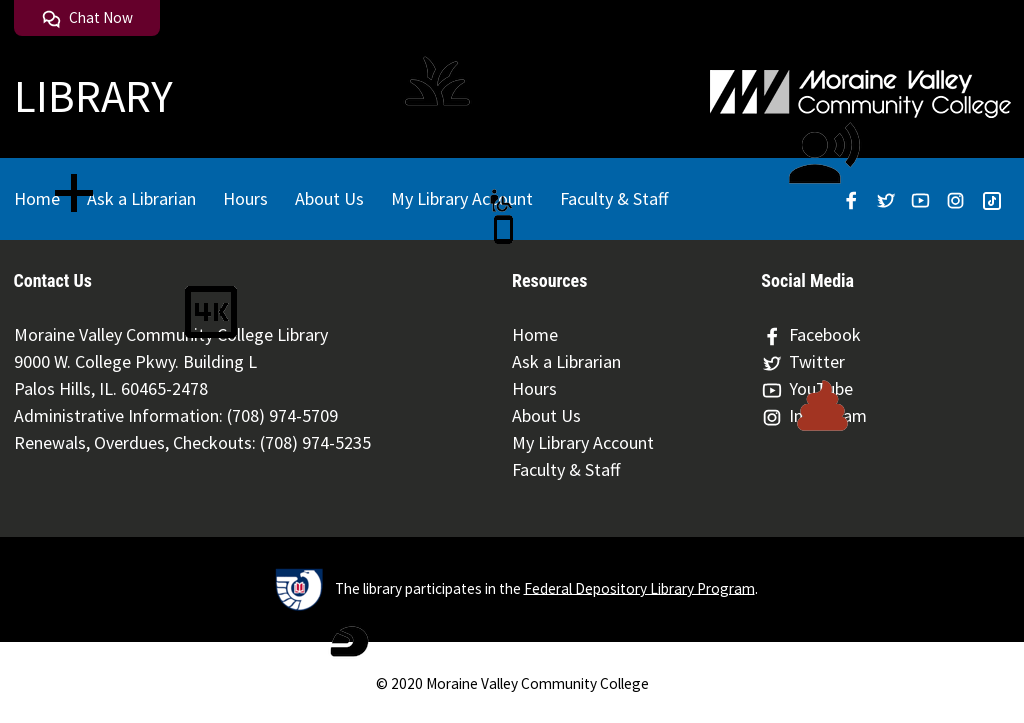  What do you see at coordinates (437, 79) in the screenshot?
I see `view outdoor or nature-related content` at bounding box center [437, 79].